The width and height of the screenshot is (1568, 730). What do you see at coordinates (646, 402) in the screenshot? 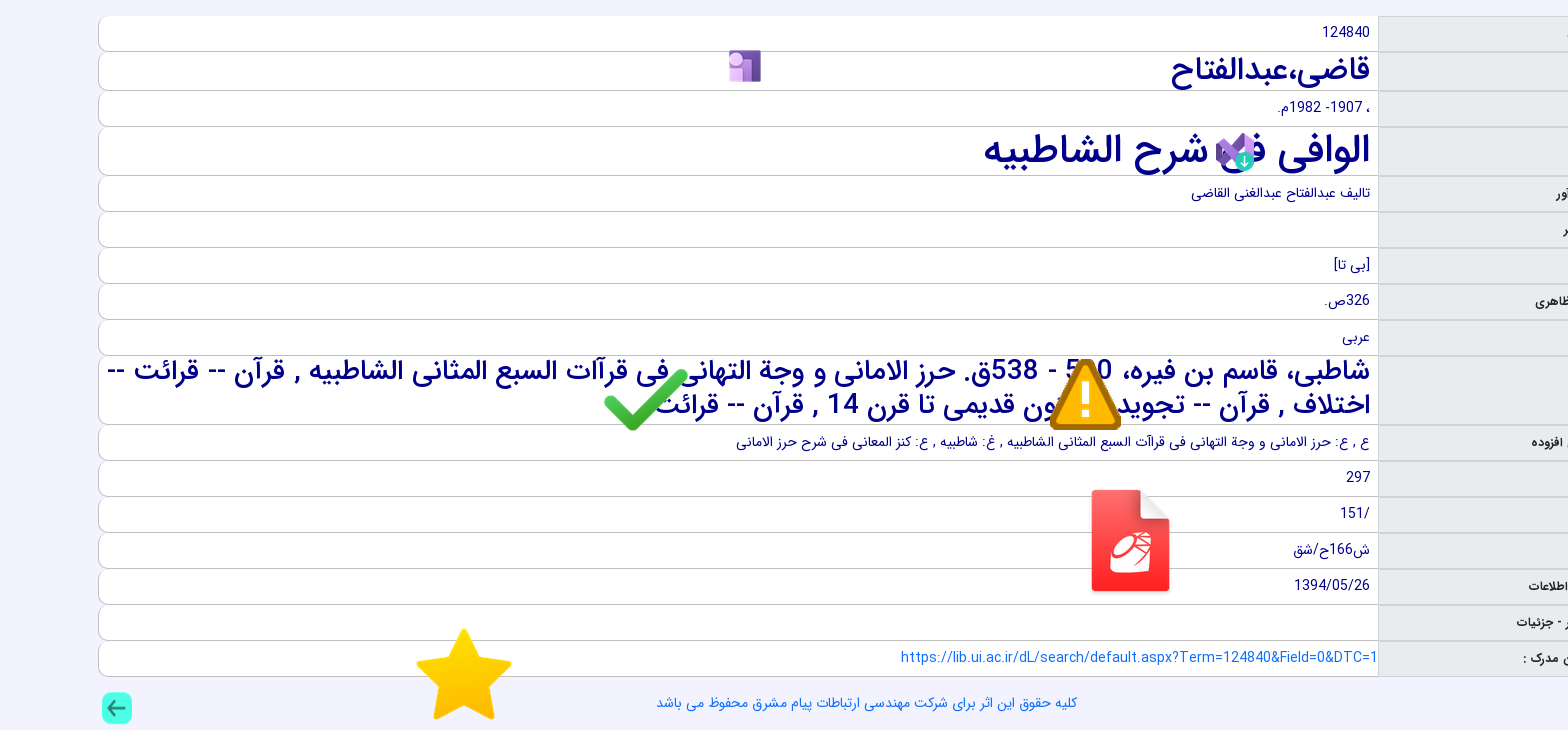
I see `indicates task or action completed successfully` at bounding box center [646, 402].